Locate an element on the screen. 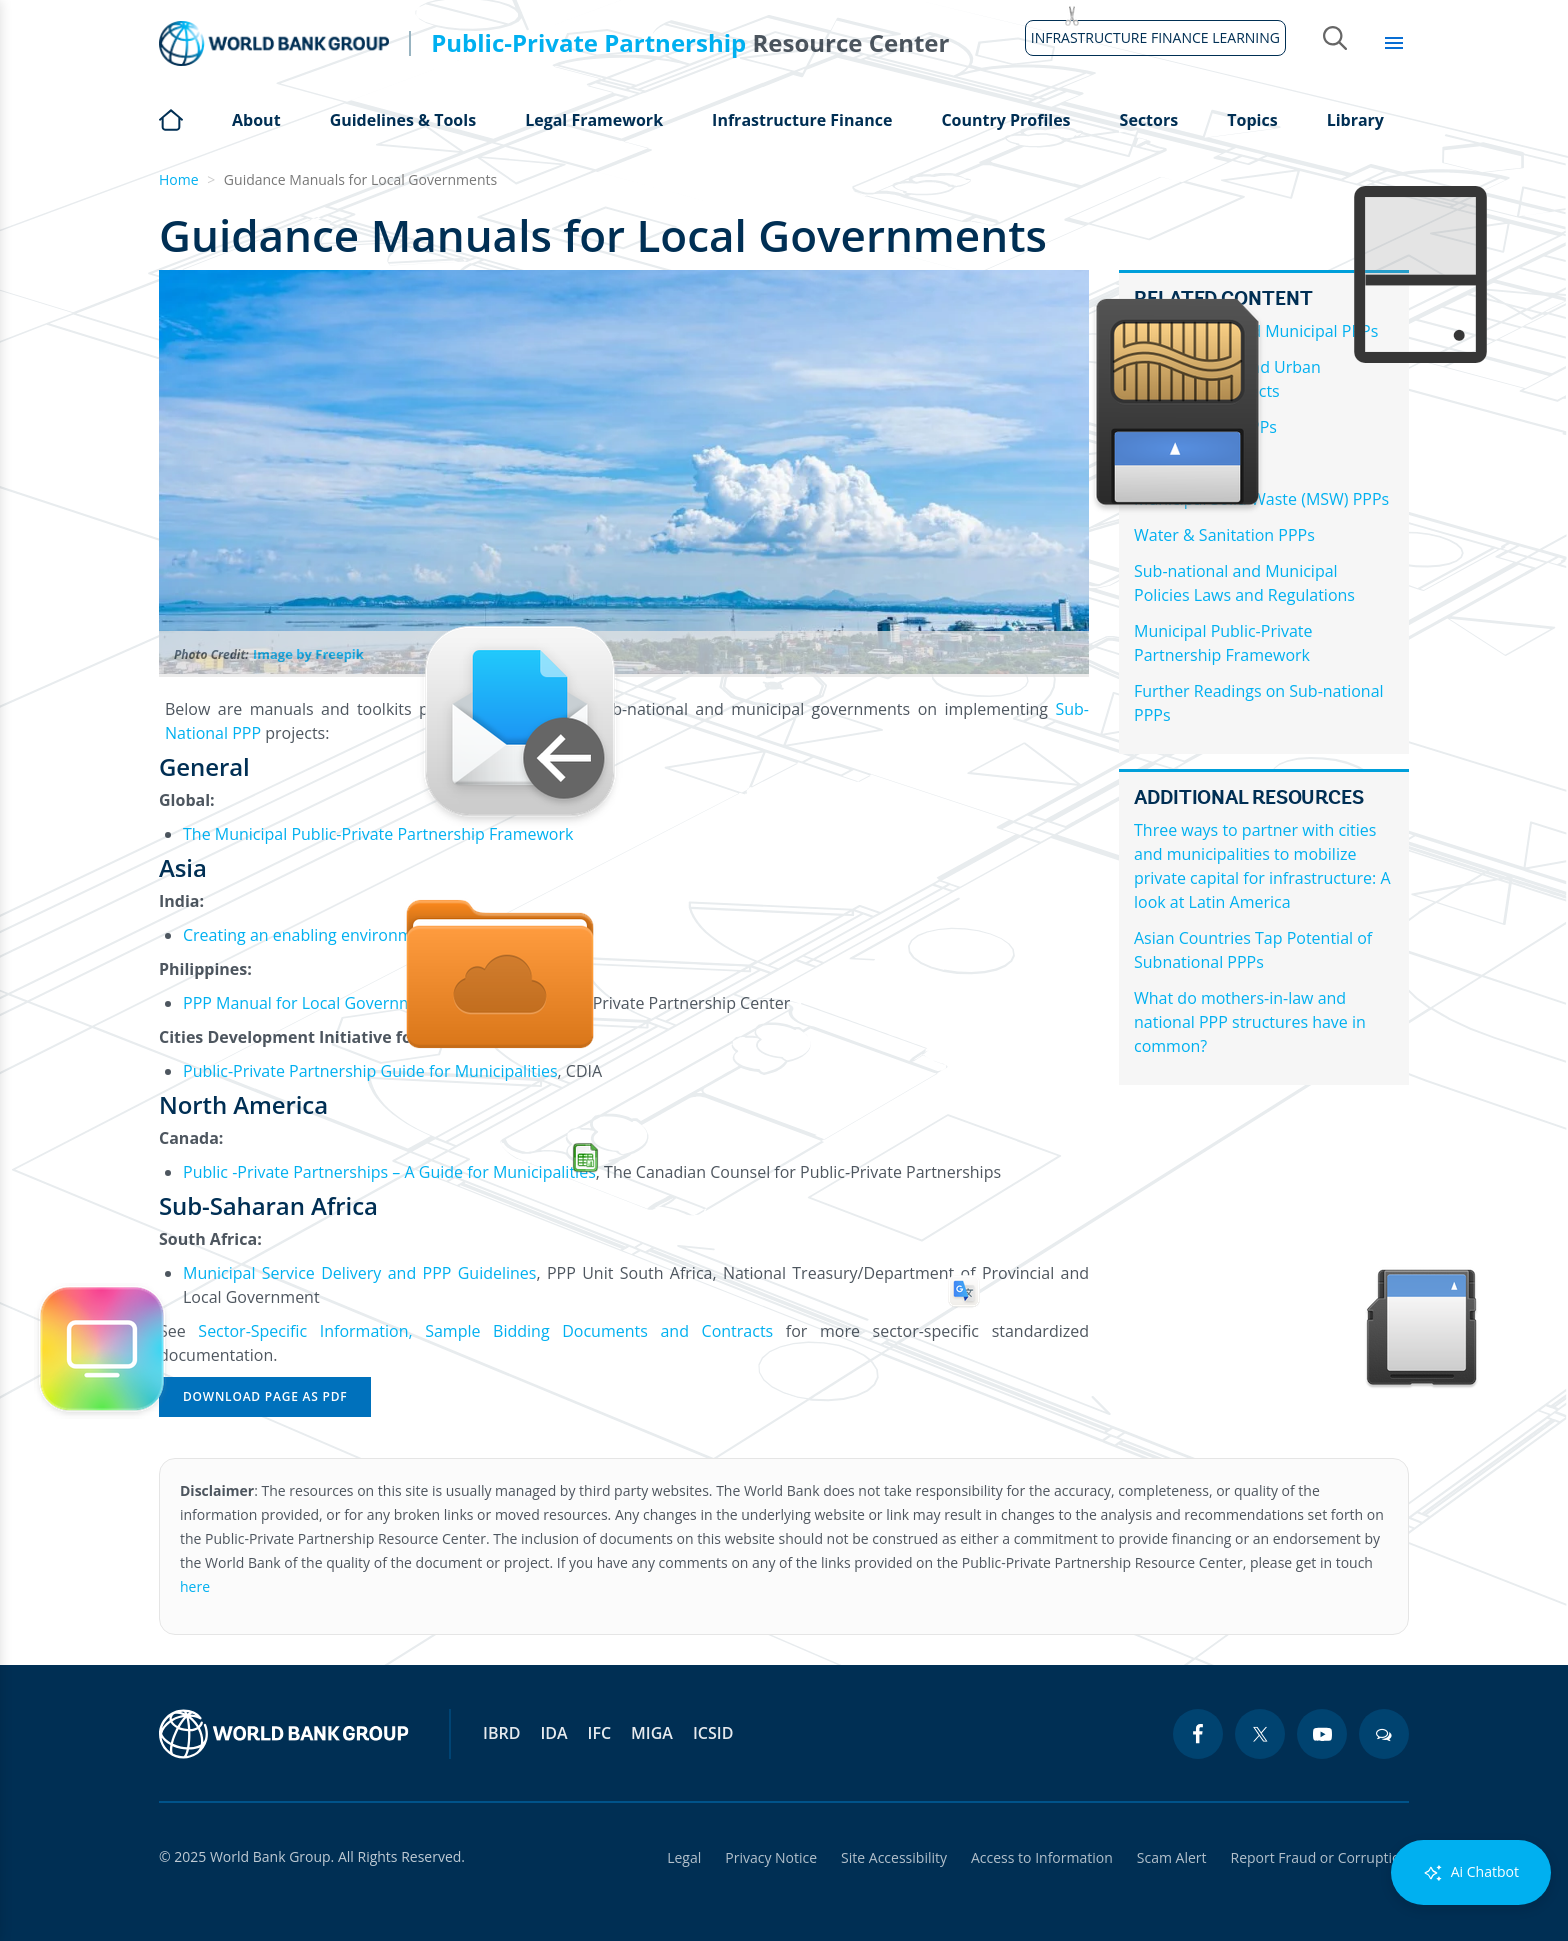  open google translate app is located at coordinates (964, 1291).